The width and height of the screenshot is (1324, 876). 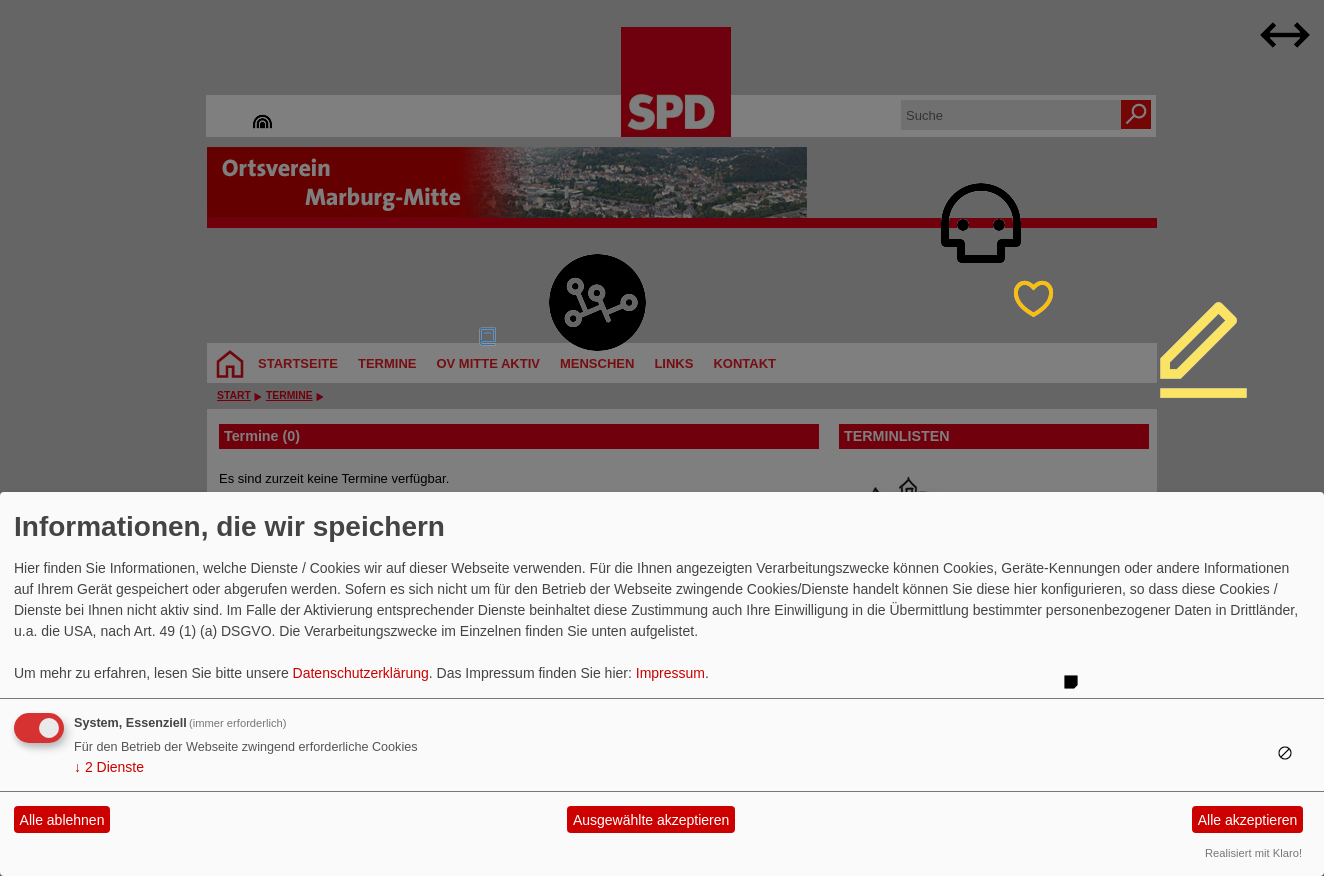 I want to click on indicates dangerous or hazardous content, so click(x=981, y=223).